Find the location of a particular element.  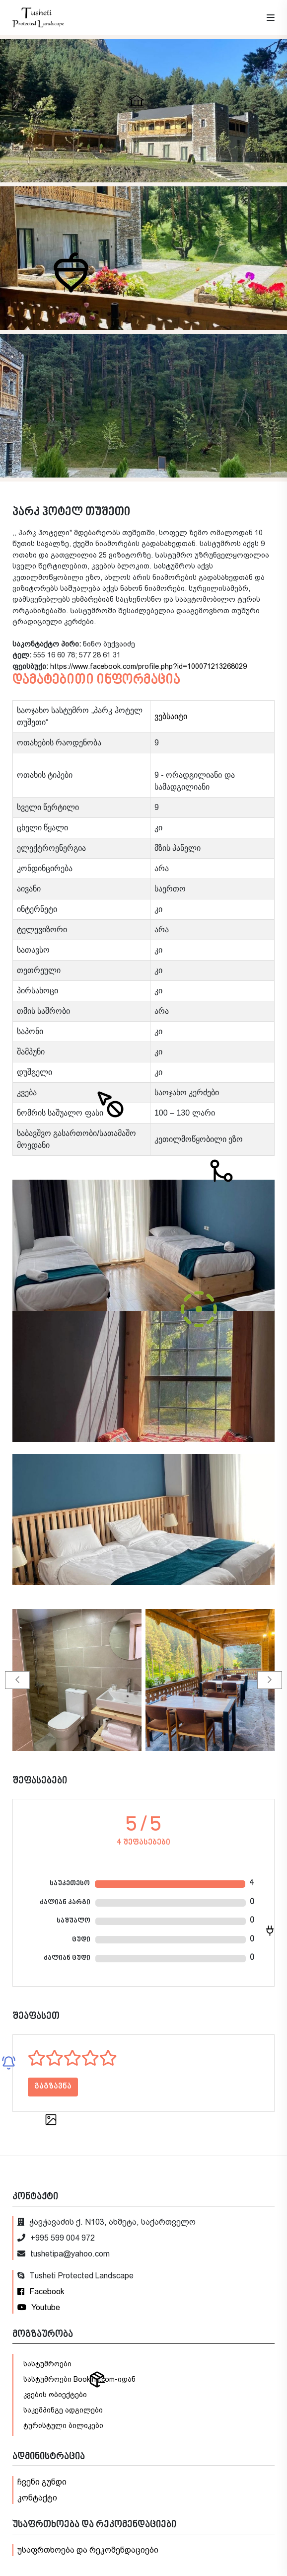

cursor interaction disabled is located at coordinates (110, 1104).